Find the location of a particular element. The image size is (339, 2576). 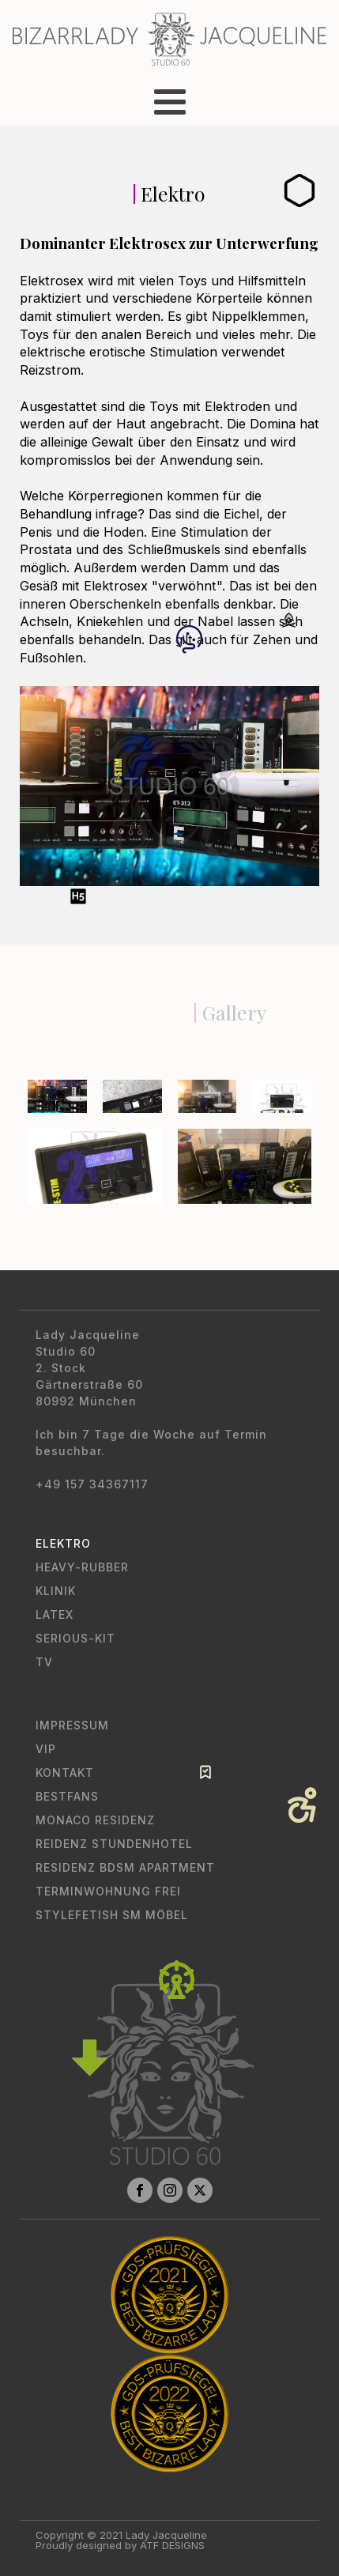

indicates wheelchair accessible facilities is located at coordinates (303, 1805).